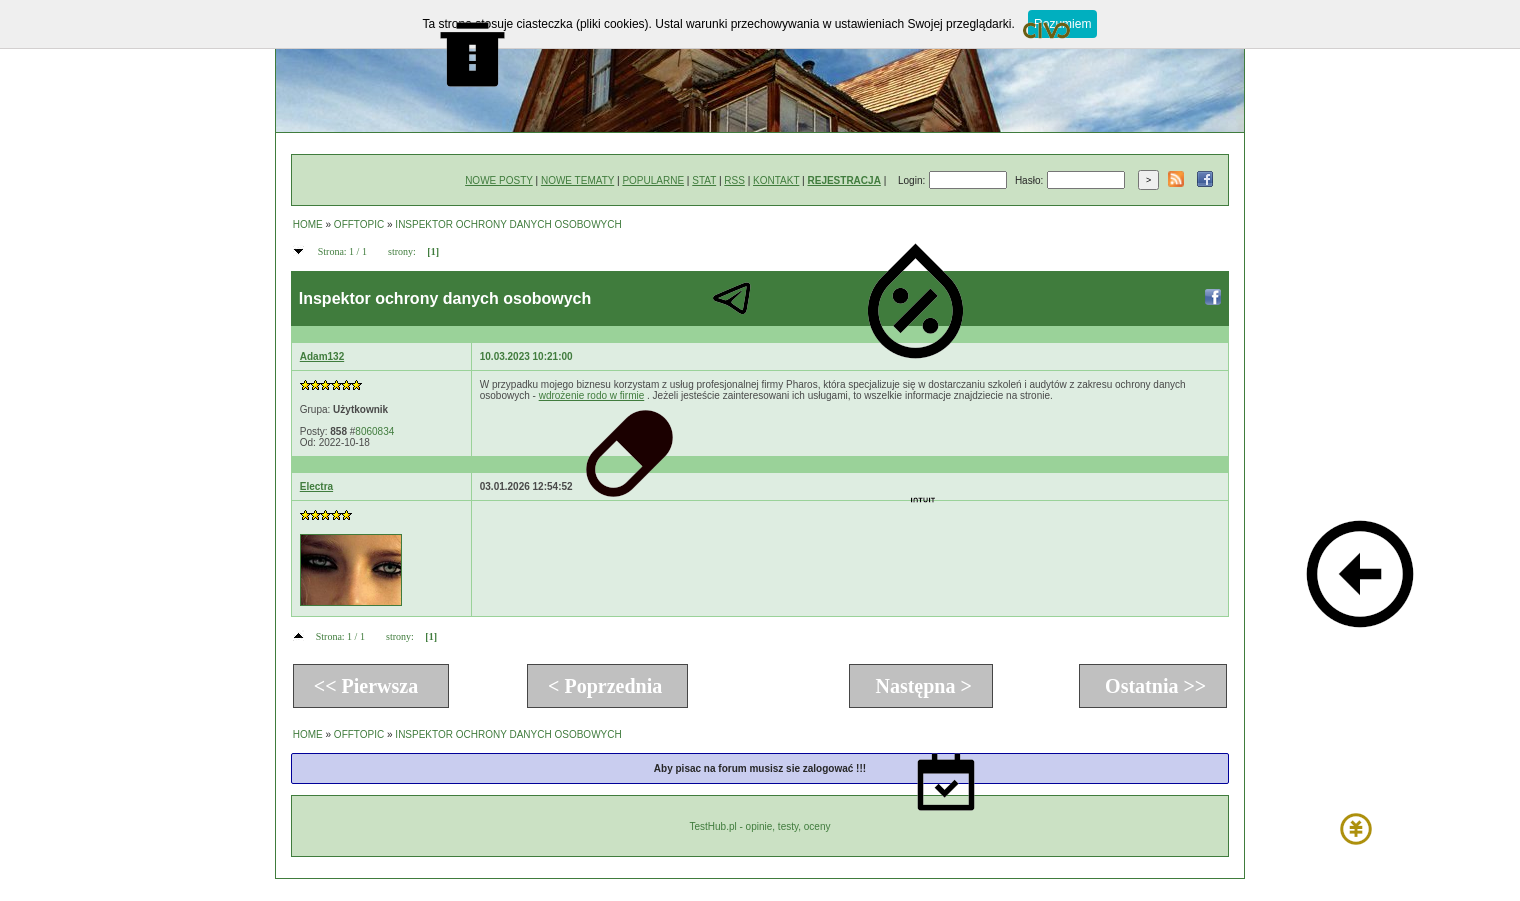 Image resolution: width=1520 pixels, height=901 pixels. Describe the element at coordinates (923, 500) in the screenshot. I see `intuit company logo` at that location.